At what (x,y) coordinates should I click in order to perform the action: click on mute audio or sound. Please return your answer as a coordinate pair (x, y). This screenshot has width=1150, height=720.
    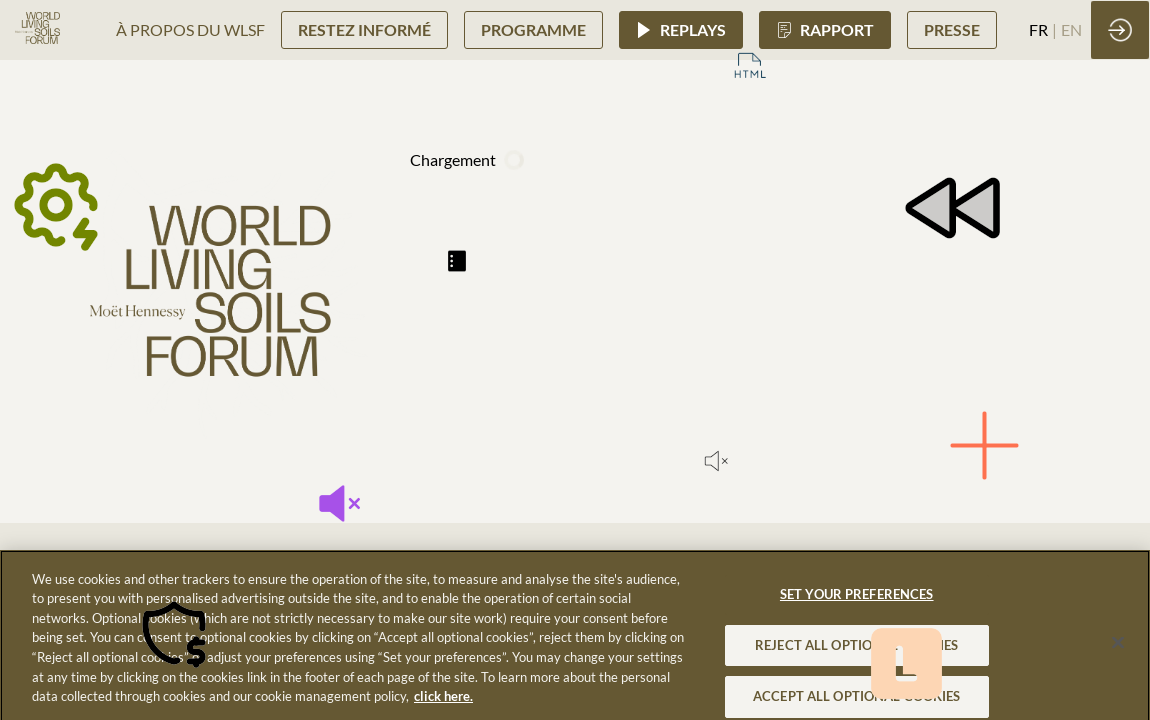
    Looking at the image, I should click on (715, 461).